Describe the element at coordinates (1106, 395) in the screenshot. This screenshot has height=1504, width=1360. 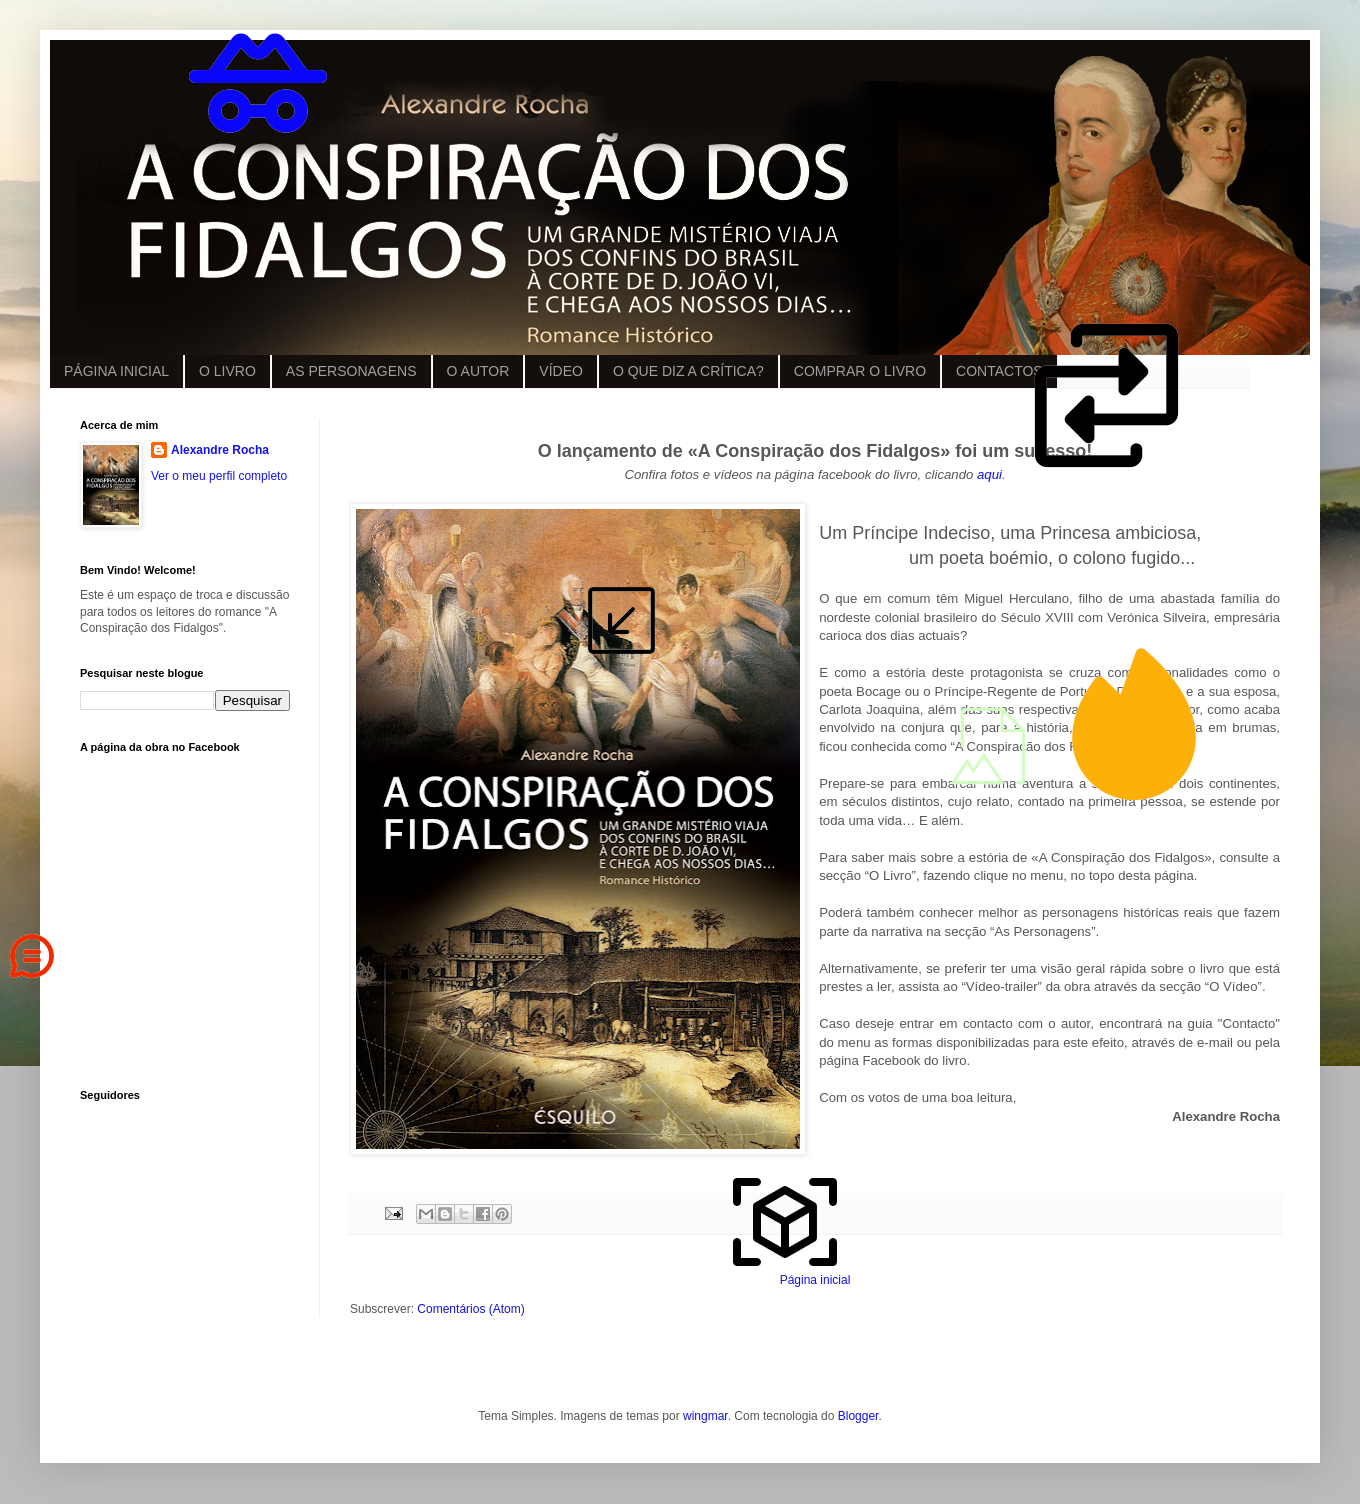
I see `swap or exchange items` at that location.